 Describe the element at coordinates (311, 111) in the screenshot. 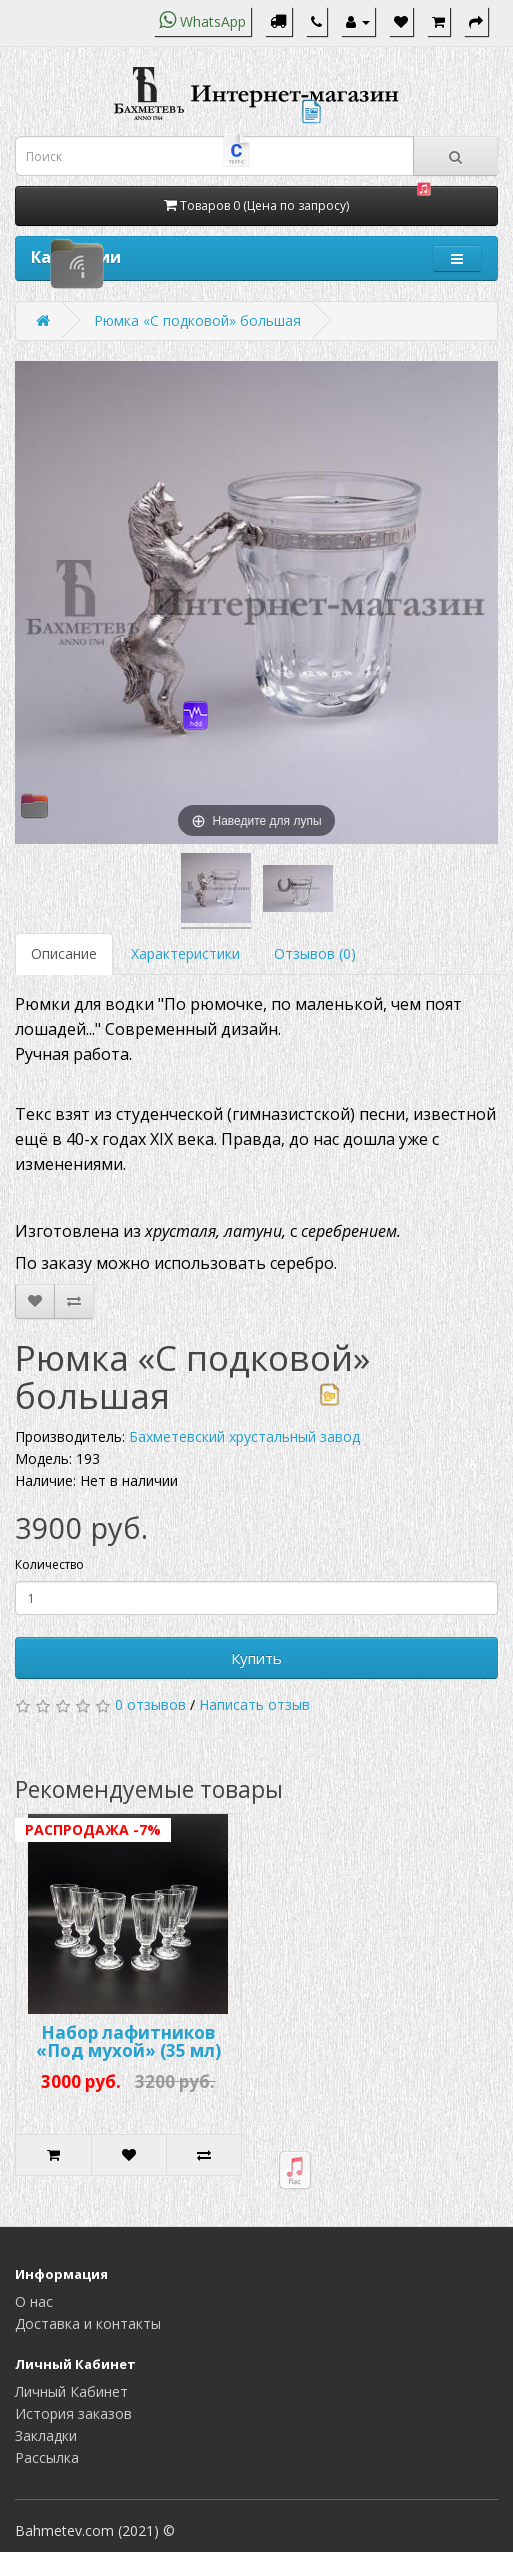

I see `open a text document file` at that location.